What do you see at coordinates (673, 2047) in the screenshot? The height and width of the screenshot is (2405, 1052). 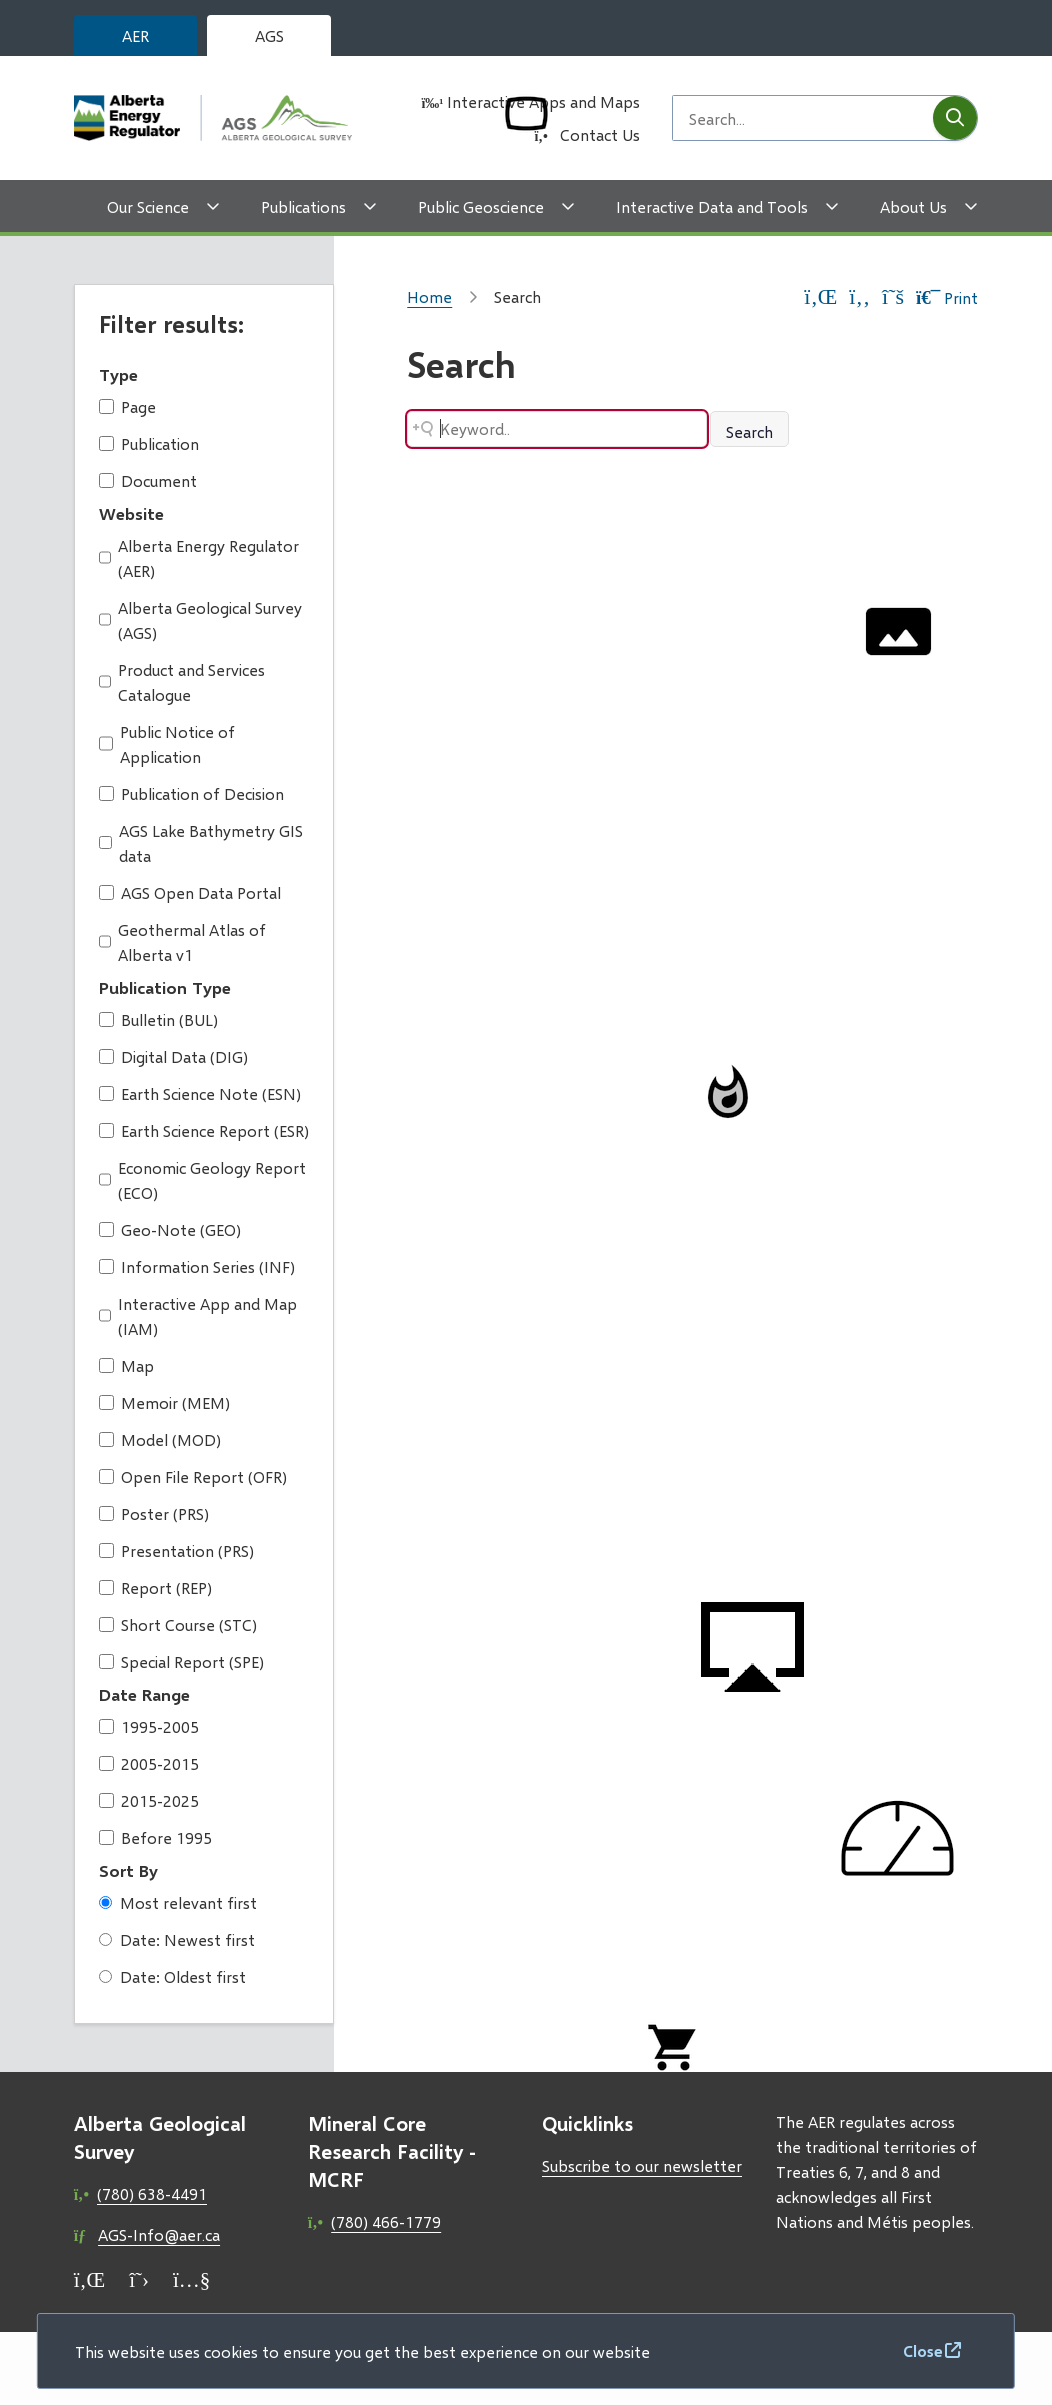 I see `view your shopping cart` at bounding box center [673, 2047].